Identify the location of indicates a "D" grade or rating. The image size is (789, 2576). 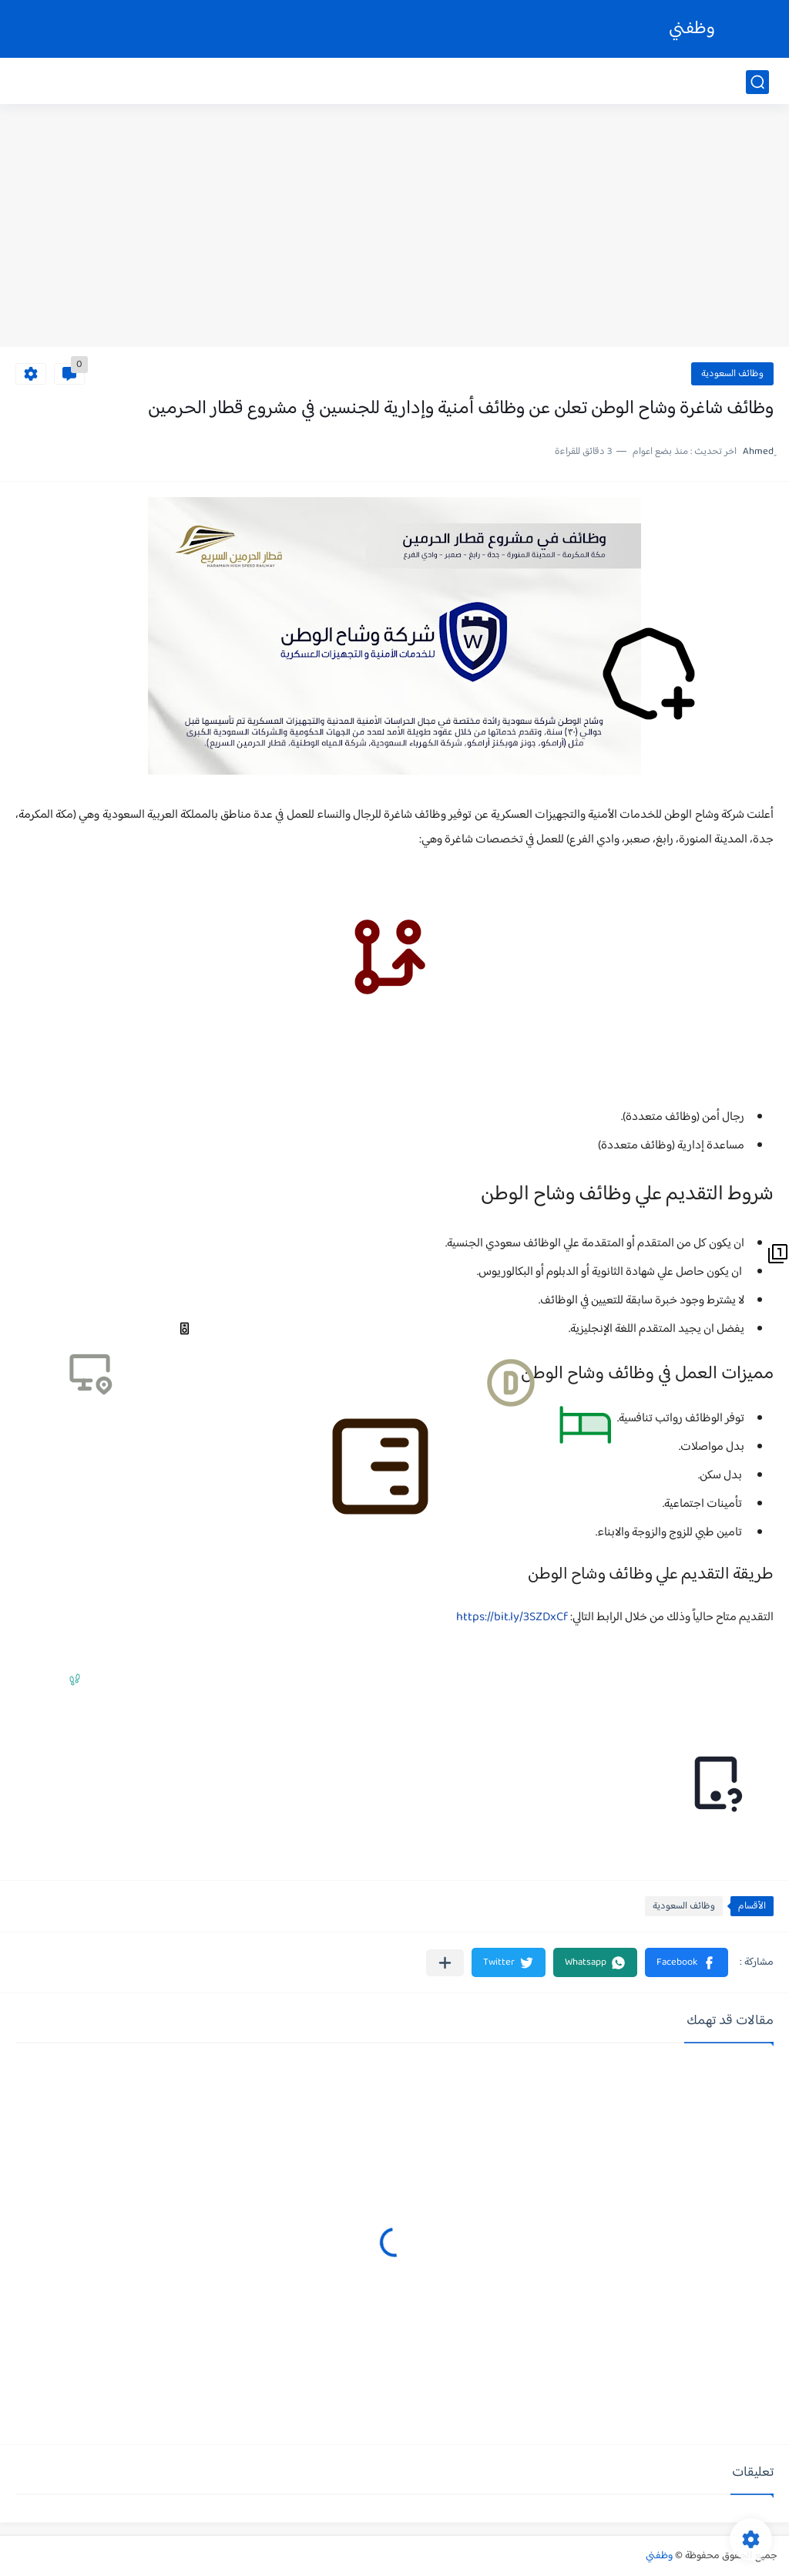
(511, 1383).